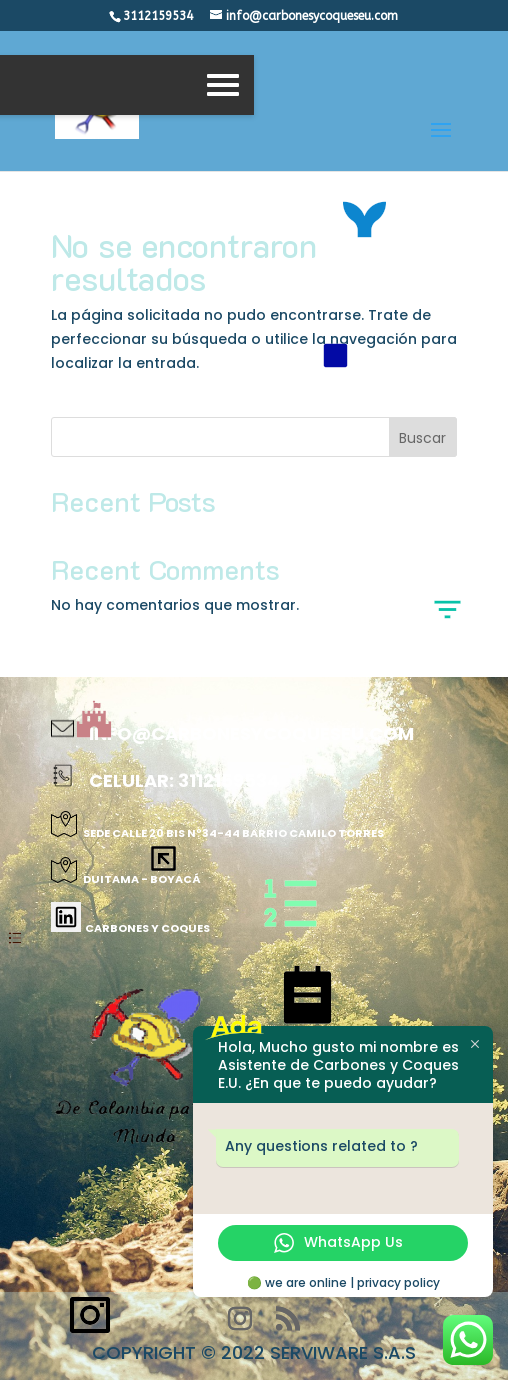  Describe the element at coordinates (307, 997) in the screenshot. I see `view your to-do list` at that location.